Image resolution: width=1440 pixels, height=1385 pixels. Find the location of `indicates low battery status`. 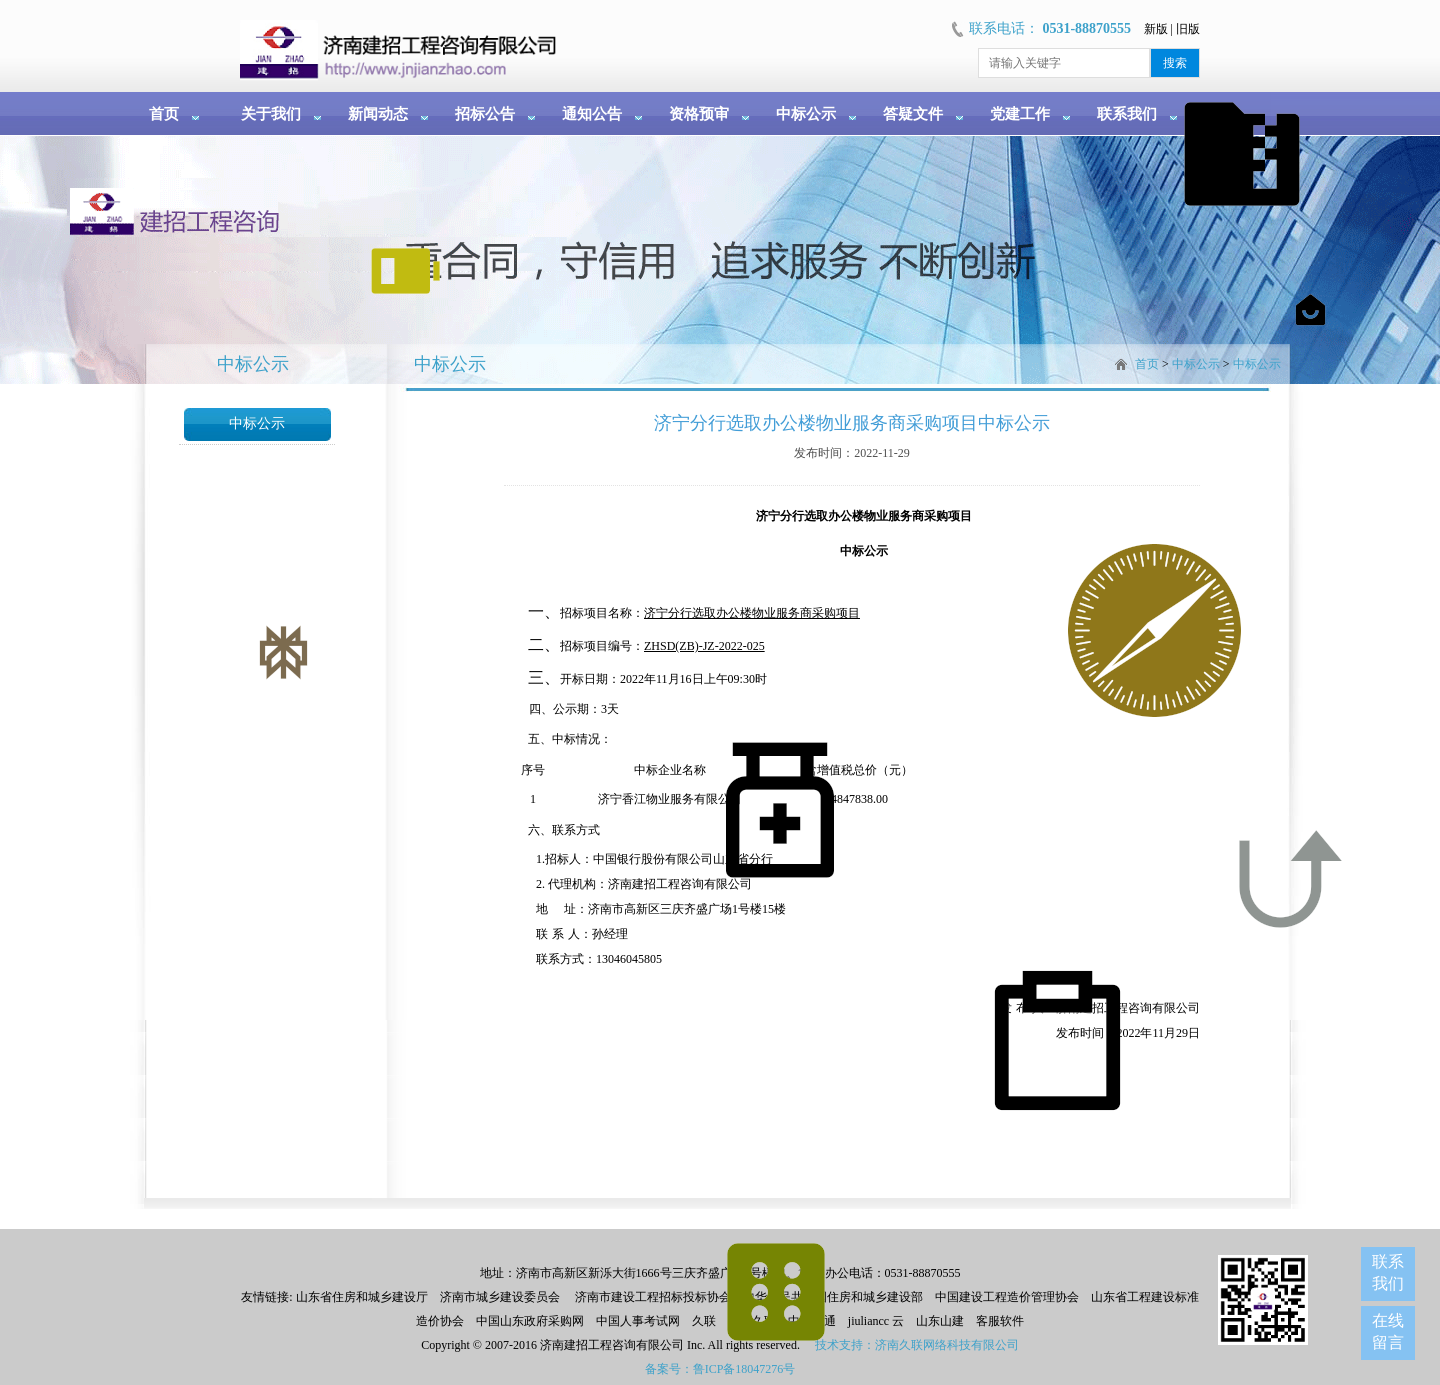

indicates low battery status is located at coordinates (404, 271).